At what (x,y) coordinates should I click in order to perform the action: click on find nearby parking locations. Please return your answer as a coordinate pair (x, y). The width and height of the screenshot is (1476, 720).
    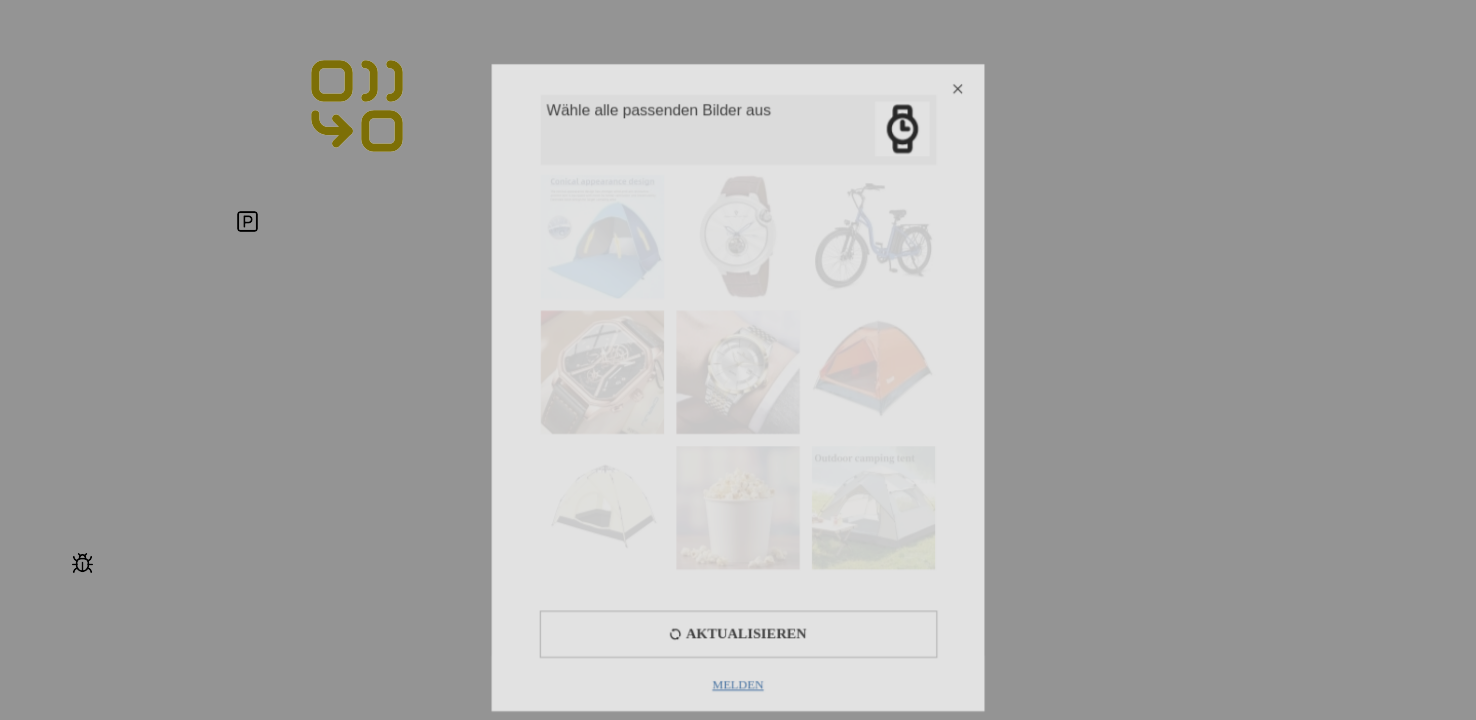
    Looking at the image, I should click on (247, 221).